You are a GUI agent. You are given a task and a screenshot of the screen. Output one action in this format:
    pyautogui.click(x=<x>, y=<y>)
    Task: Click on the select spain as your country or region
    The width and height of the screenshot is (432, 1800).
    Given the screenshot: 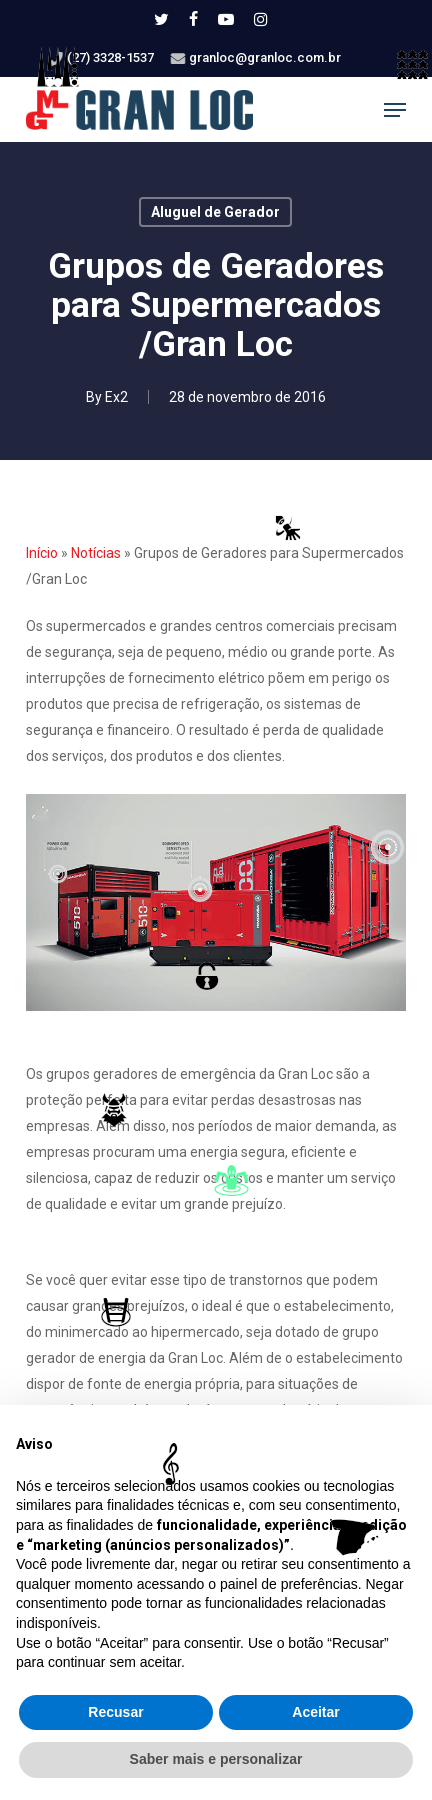 What is the action you would take?
    pyautogui.click(x=354, y=1537)
    